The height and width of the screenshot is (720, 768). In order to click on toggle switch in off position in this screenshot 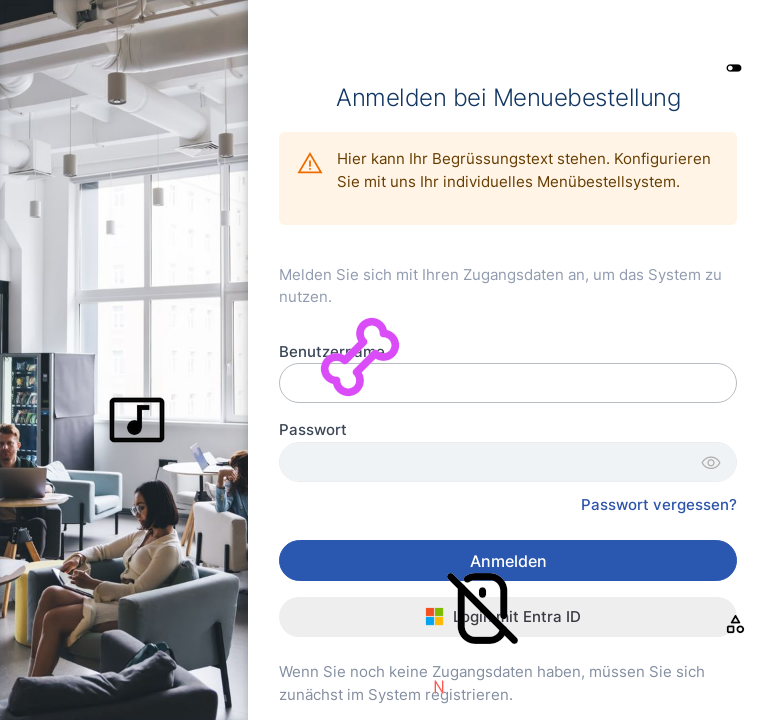, I will do `click(734, 68)`.